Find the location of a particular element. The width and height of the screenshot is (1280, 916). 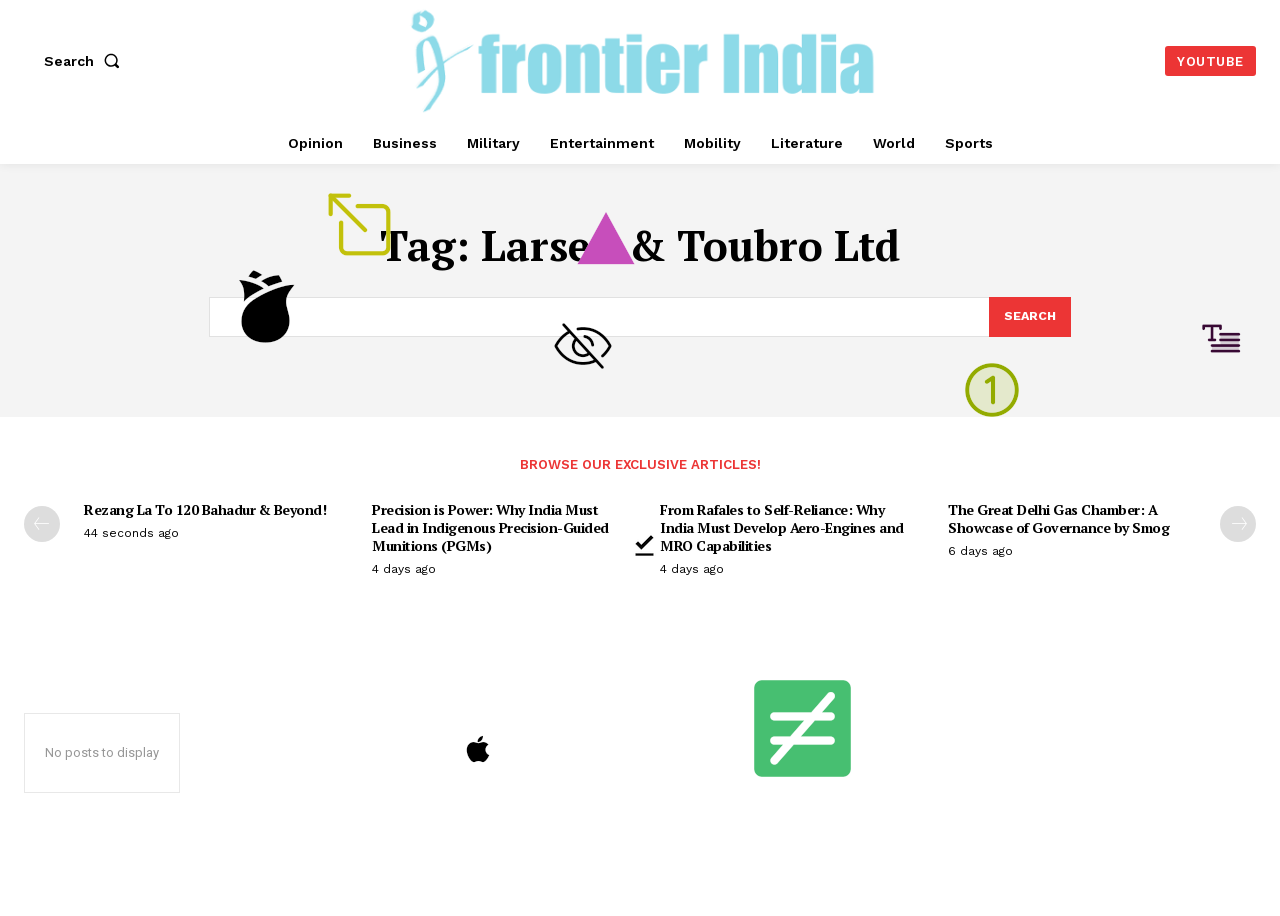

read article from The New York Times is located at coordinates (1220, 338).